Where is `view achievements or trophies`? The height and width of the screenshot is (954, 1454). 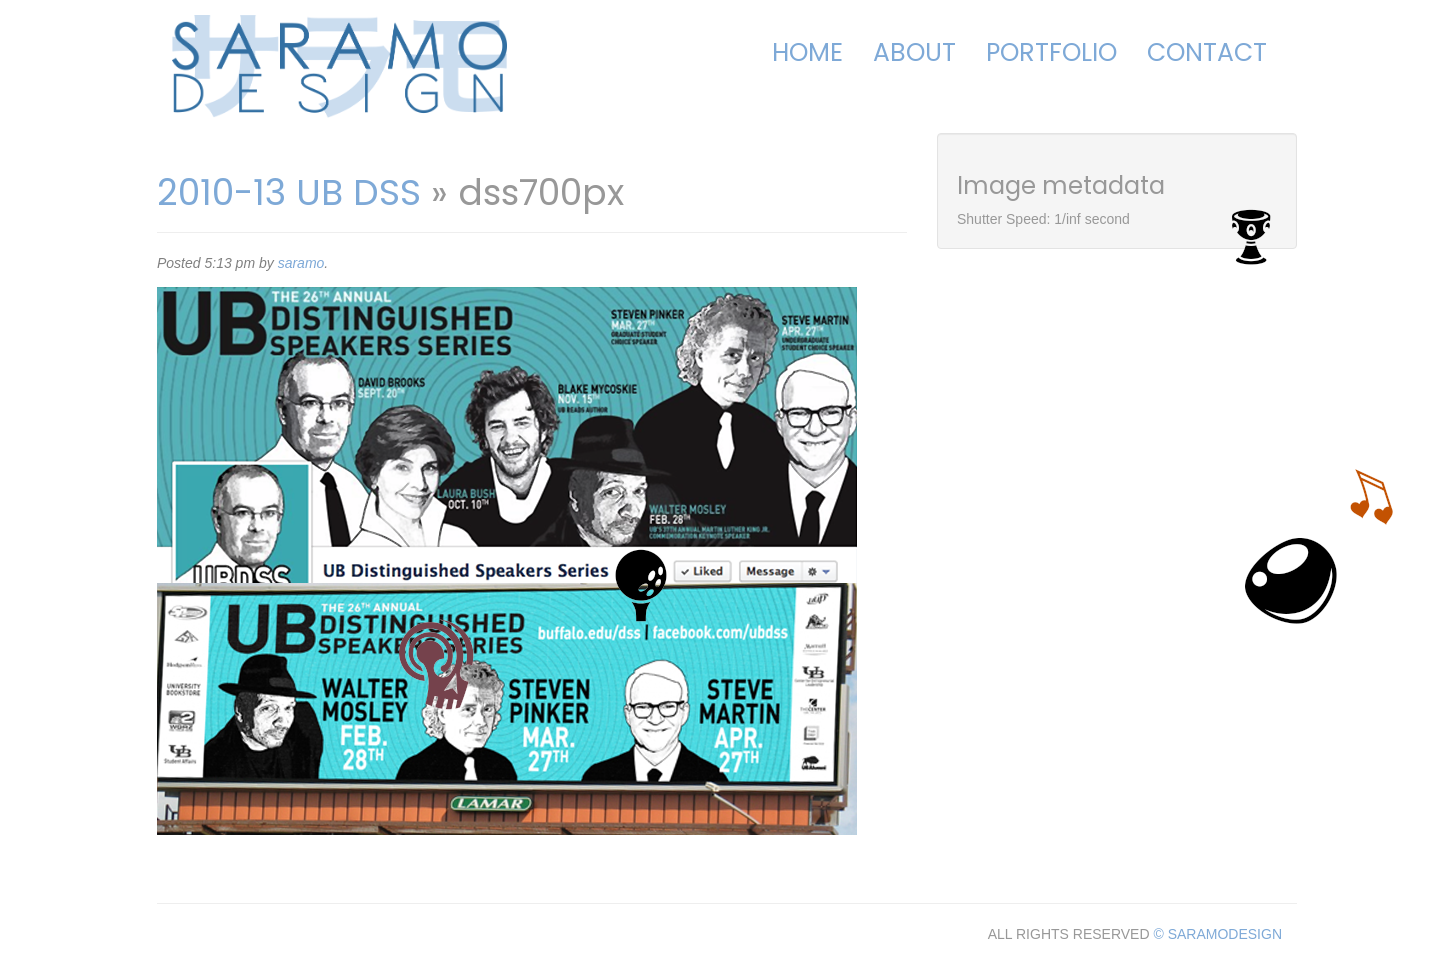 view achievements or trophies is located at coordinates (1250, 237).